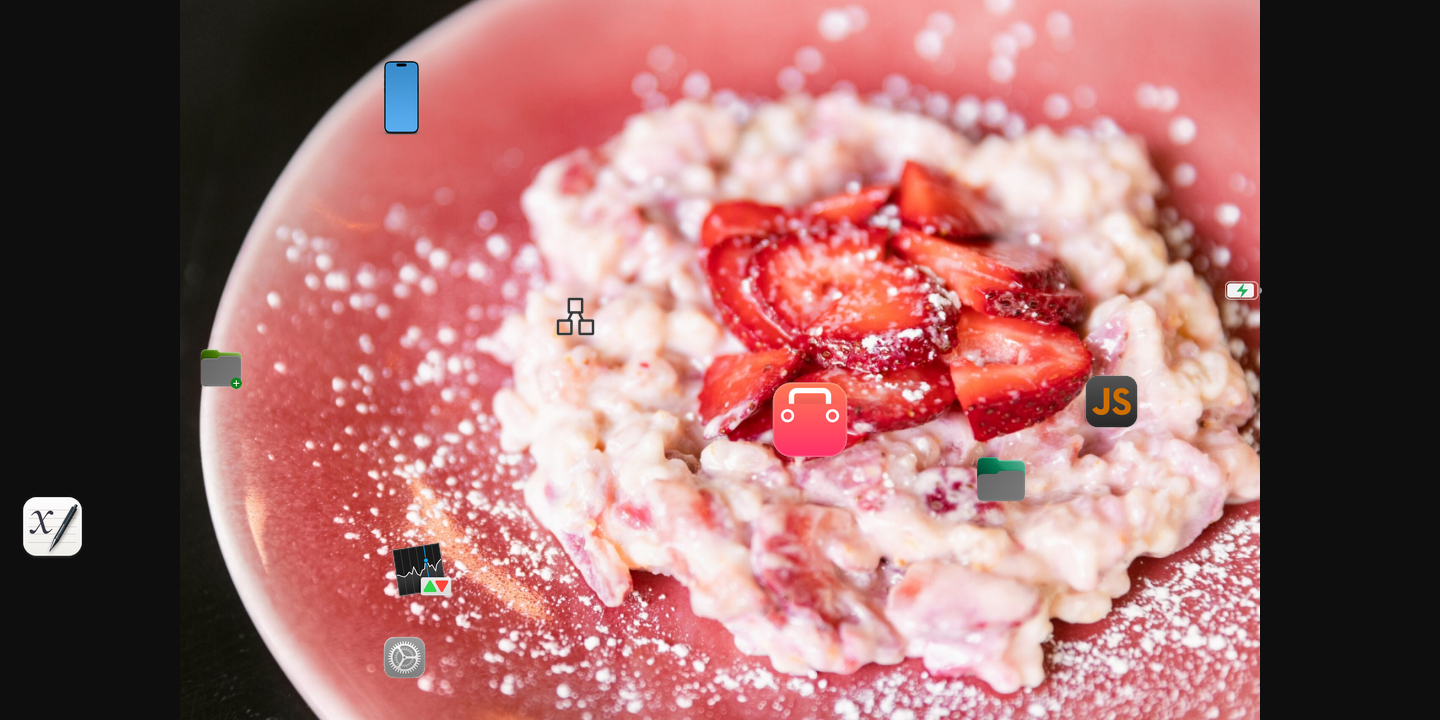 This screenshot has width=1440, height=720. What do you see at coordinates (810, 421) in the screenshot?
I see `open the utilities folder` at bounding box center [810, 421].